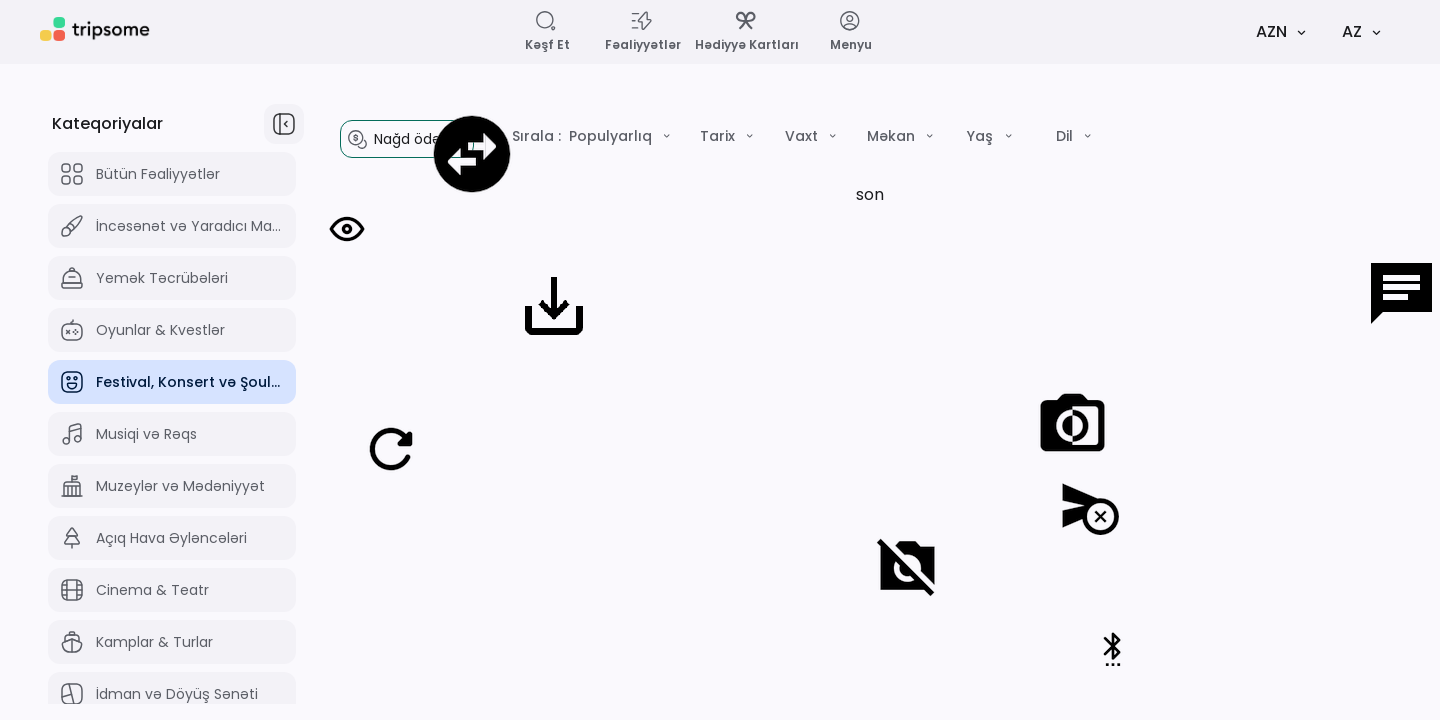 This screenshot has width=1440, height=720. What do you see at coordinates (907, 565) in the screenshot?
I see `photography not allowed in this area` at bounding box center [907, 565].